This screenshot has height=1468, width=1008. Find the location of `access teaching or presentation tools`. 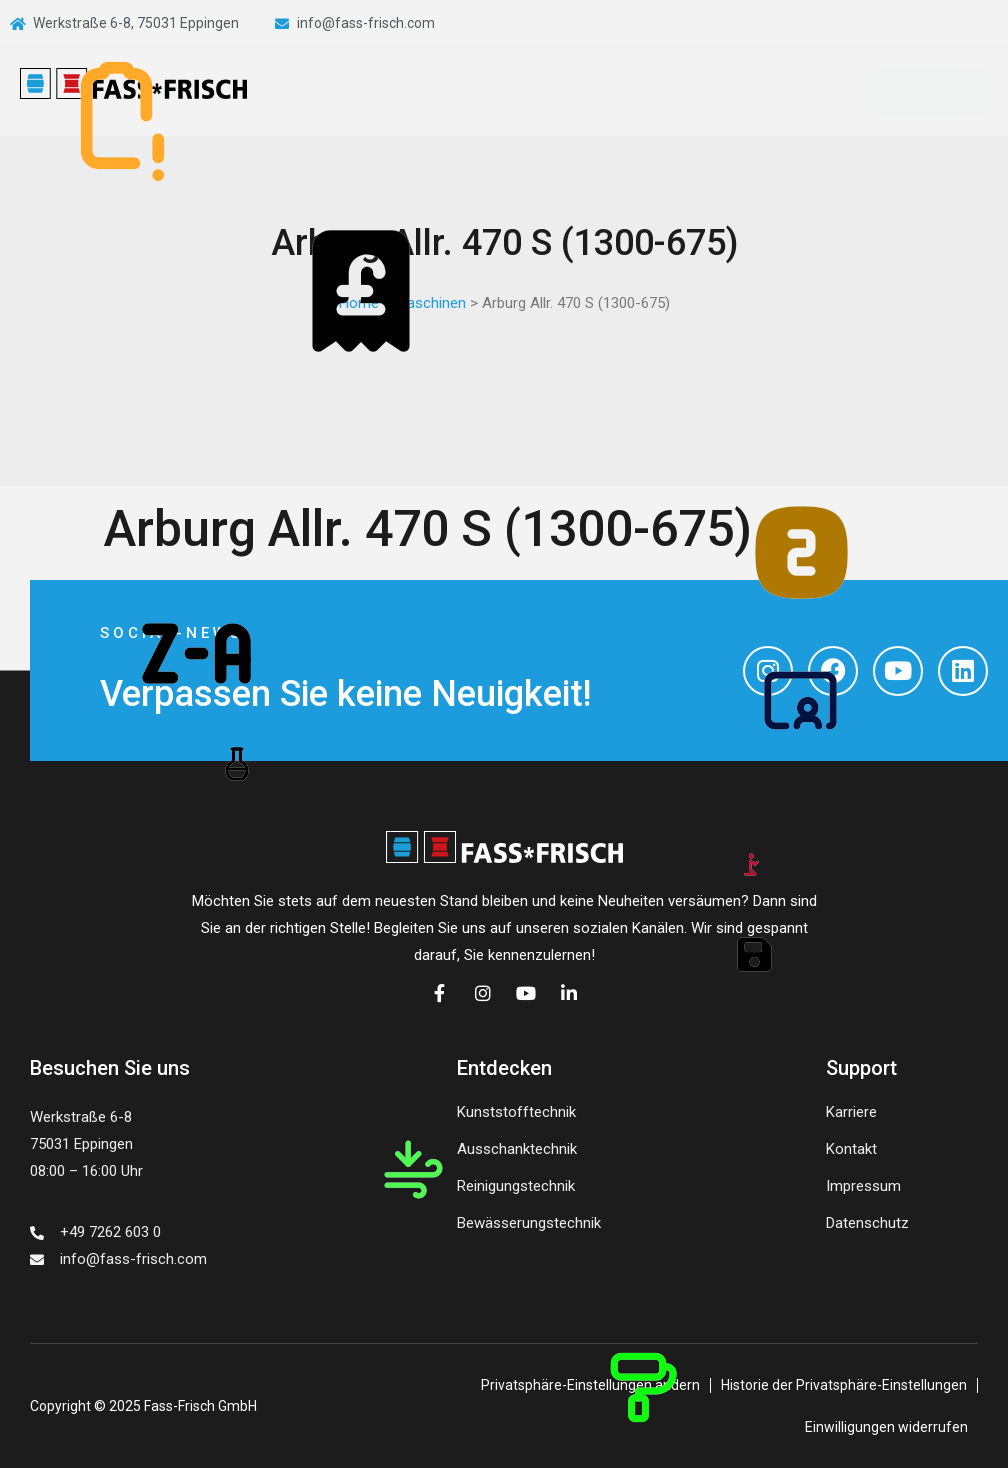

access teaching or presentation tools is located at coordinates (800, 700).